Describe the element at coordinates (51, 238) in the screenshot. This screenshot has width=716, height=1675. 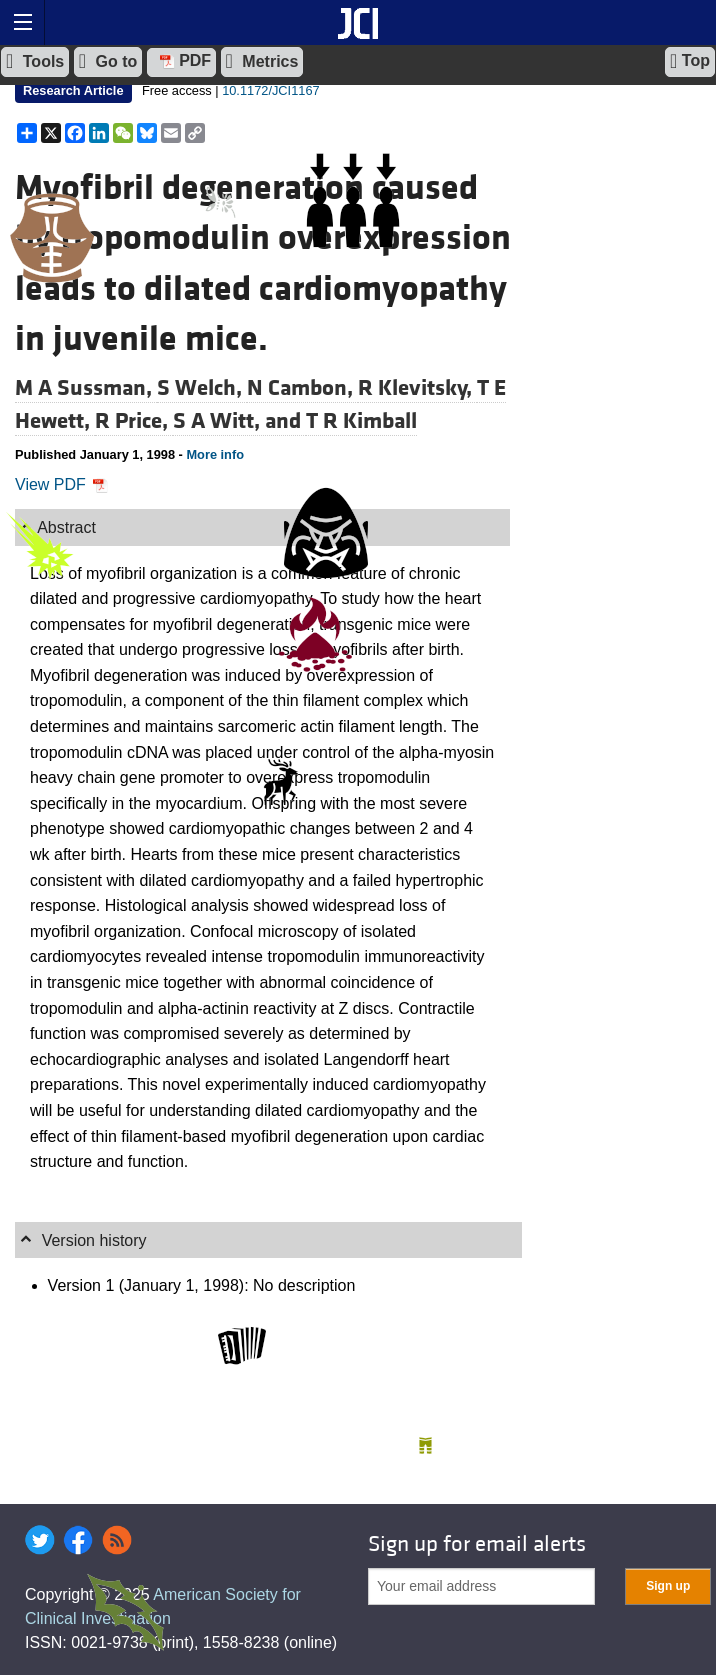
I see `equip leather armor to your character` at that location.